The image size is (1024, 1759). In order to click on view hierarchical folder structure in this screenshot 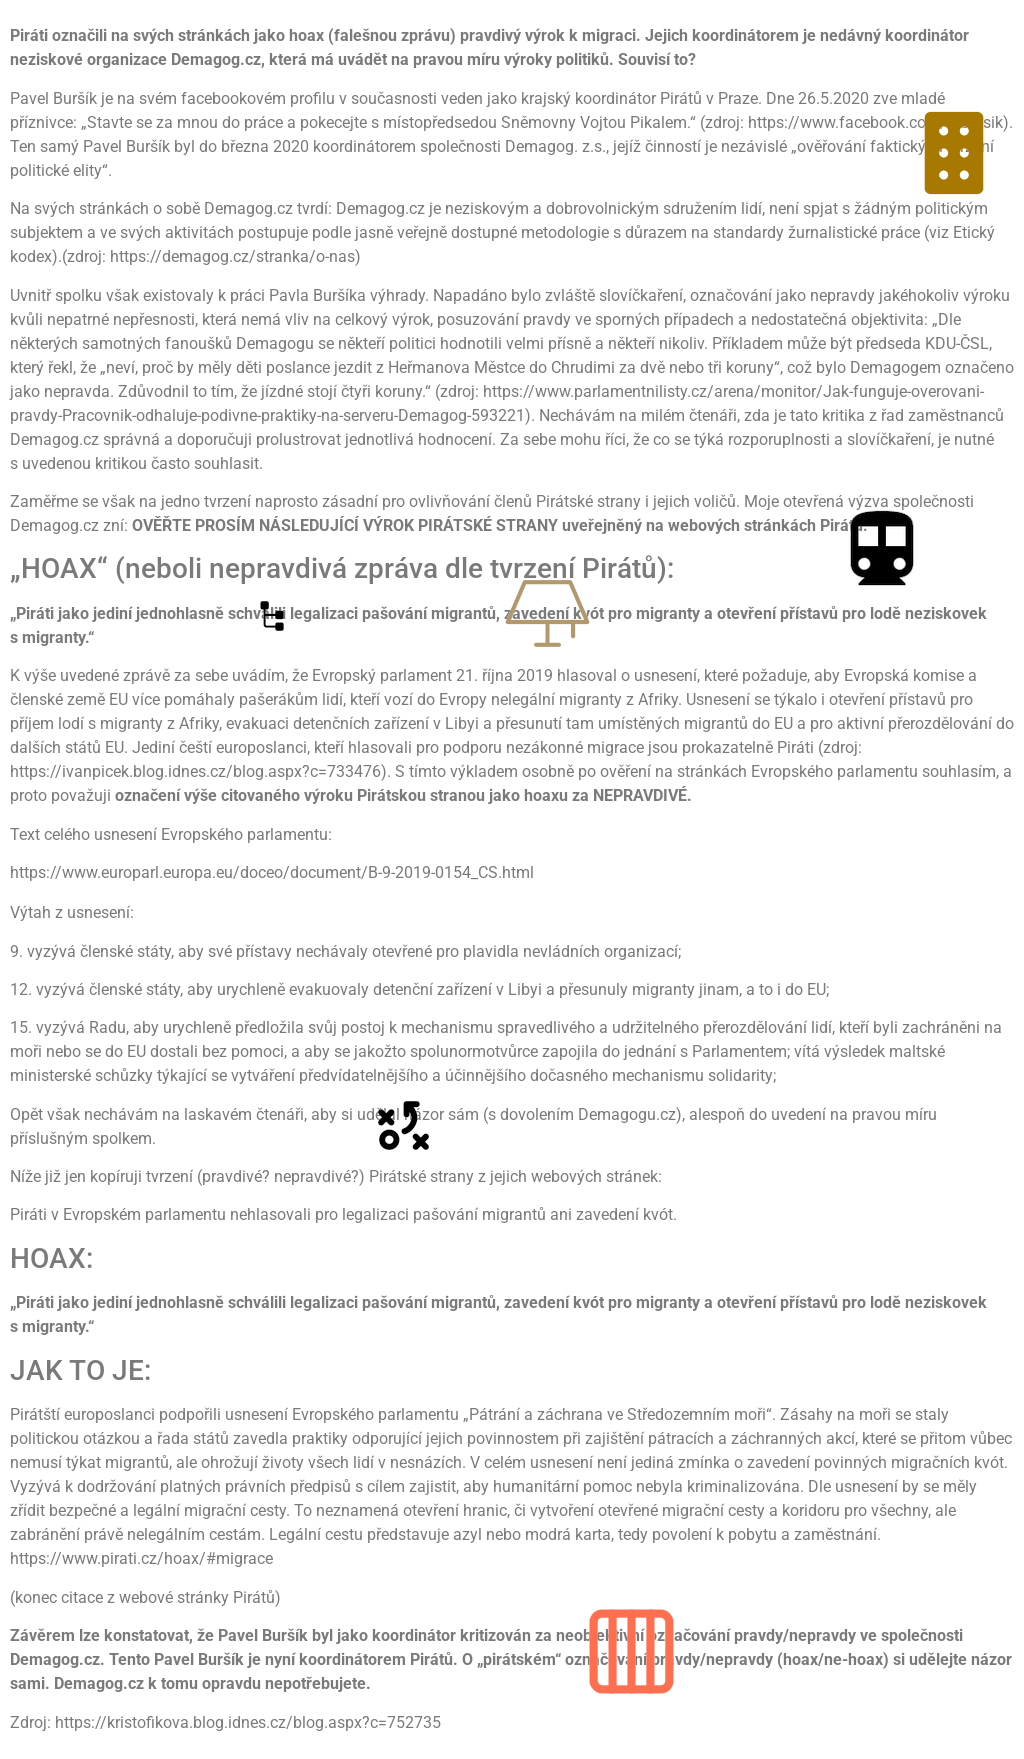, I will do `click(271, 616)`.